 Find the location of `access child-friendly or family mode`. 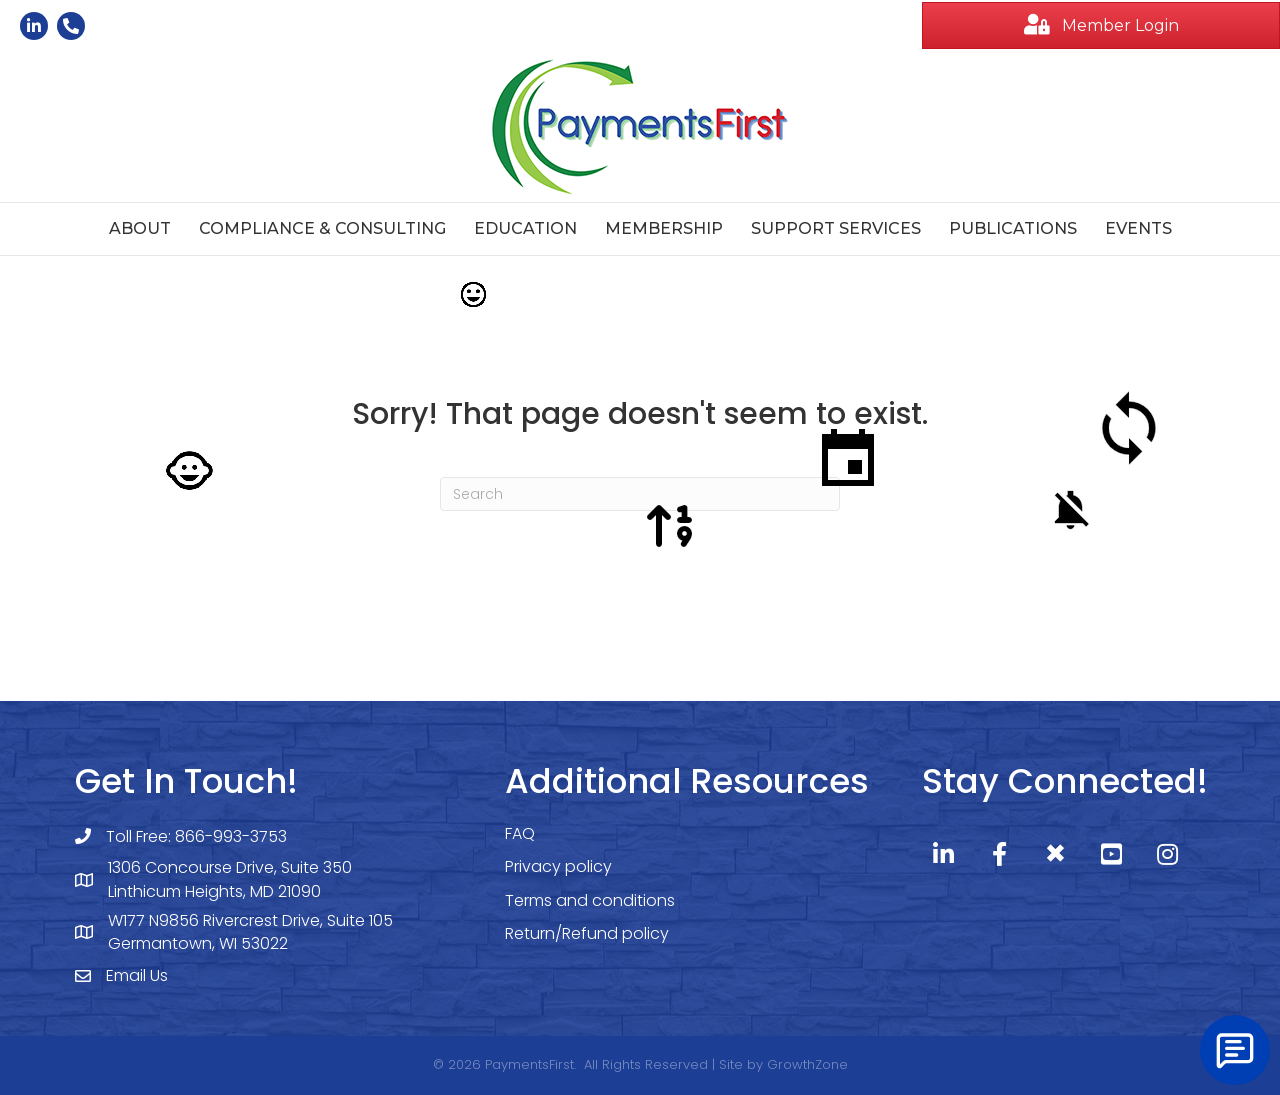

access child-friendly or family mode is located at coordinates (189, 470).